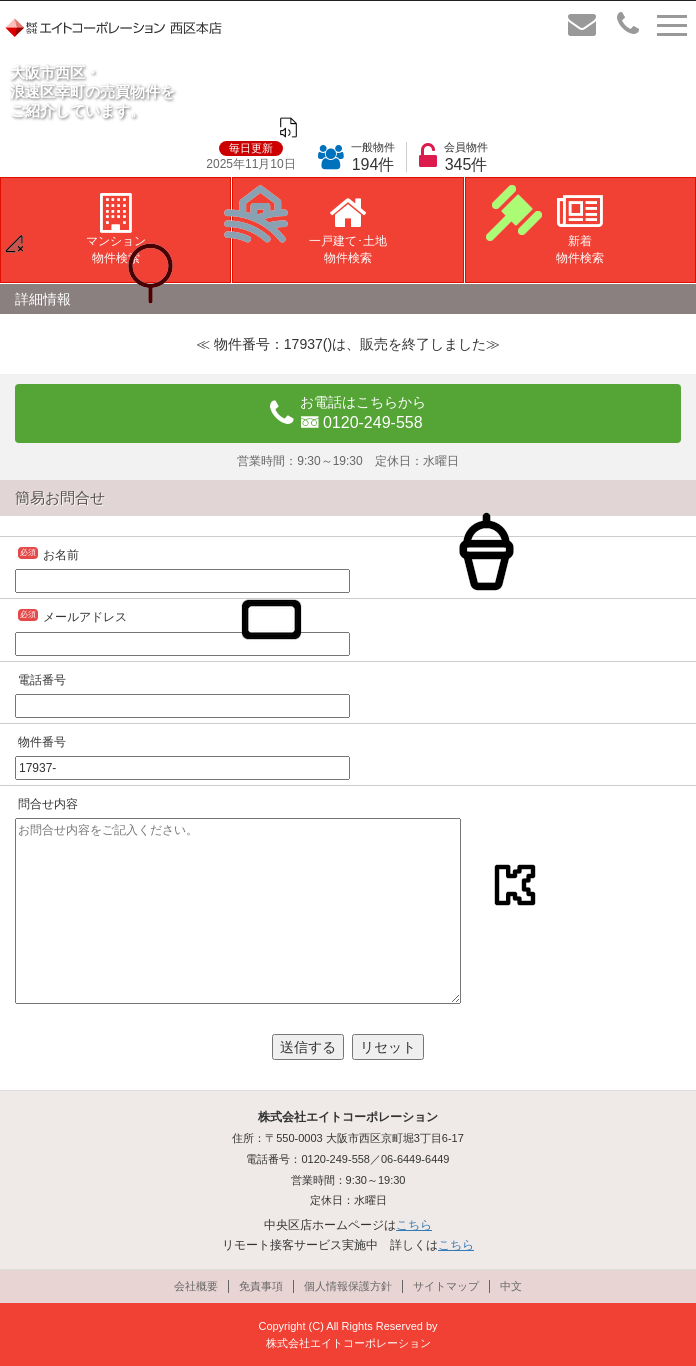 This screenshot has width=696, height=1366. What do you see at coordinates (150, 272) in the screenshot?
I see `select neuter or non-binary gender option` at bounding box center [150, 272].